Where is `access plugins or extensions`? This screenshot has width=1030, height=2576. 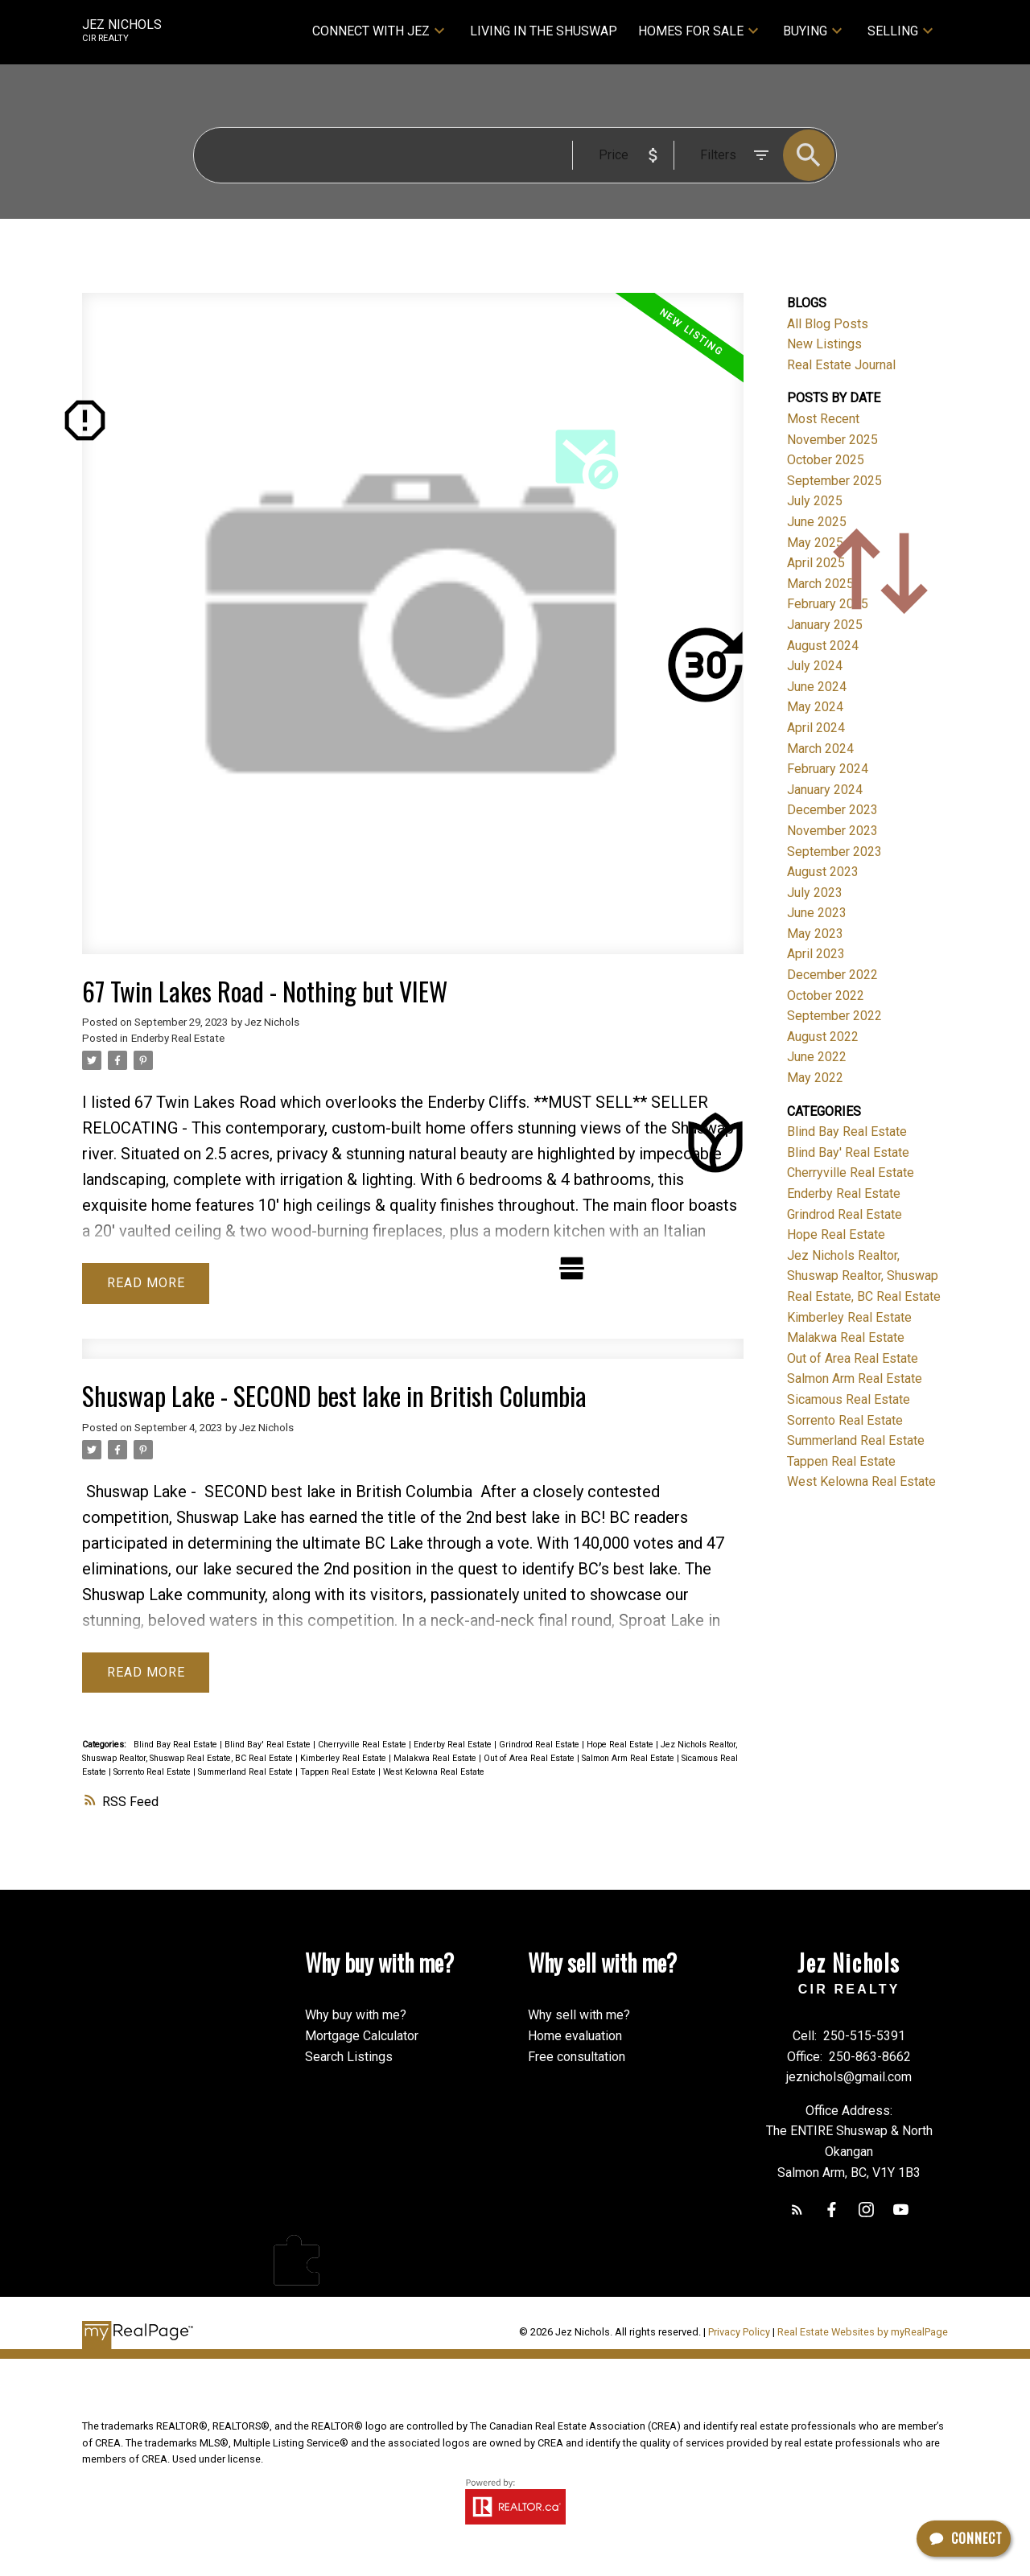 access plugins or extensions is located at coordinates (296, 2262).